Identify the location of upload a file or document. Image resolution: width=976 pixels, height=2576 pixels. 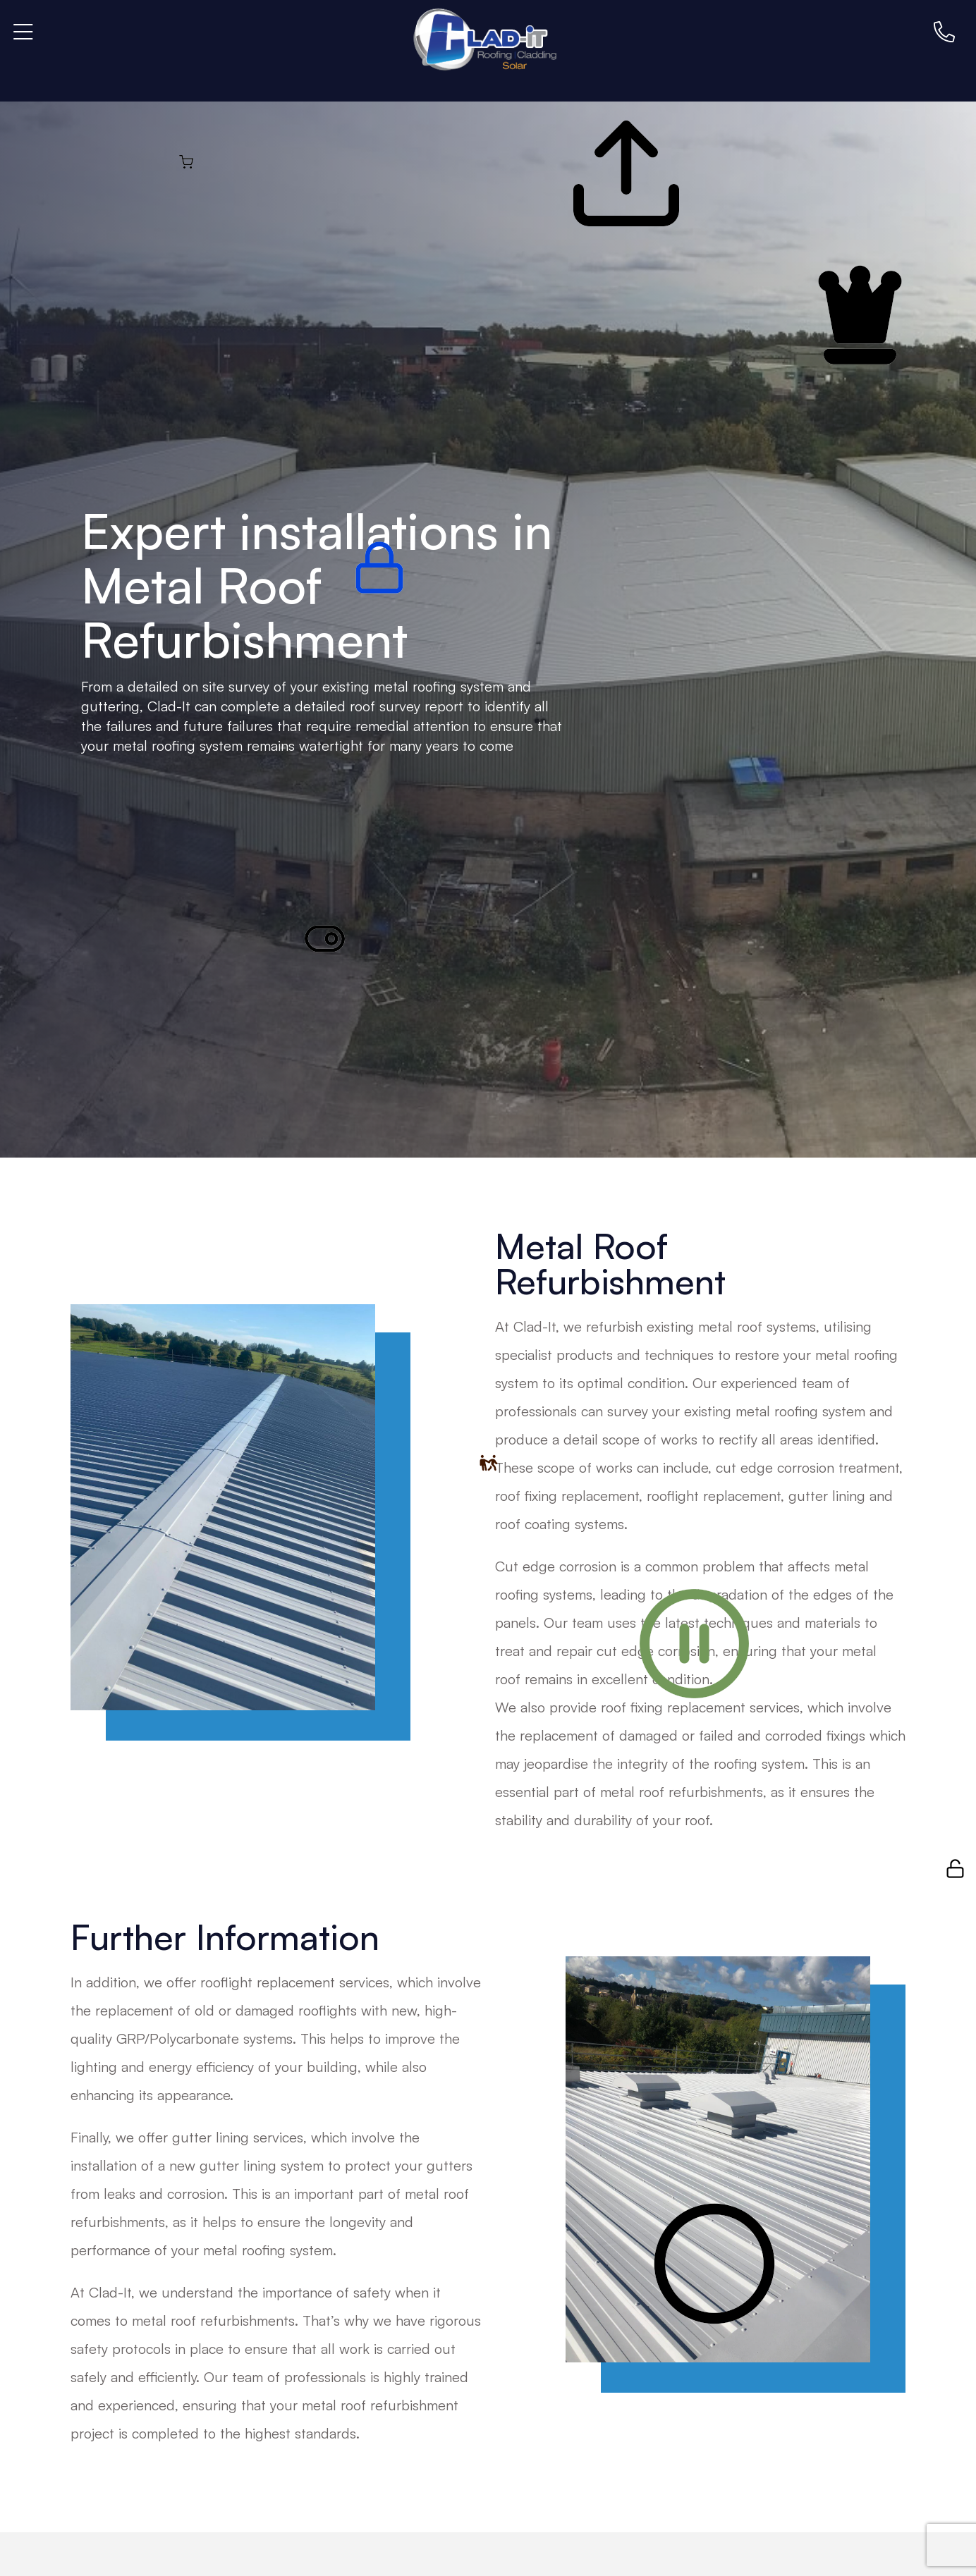
(626, 173).